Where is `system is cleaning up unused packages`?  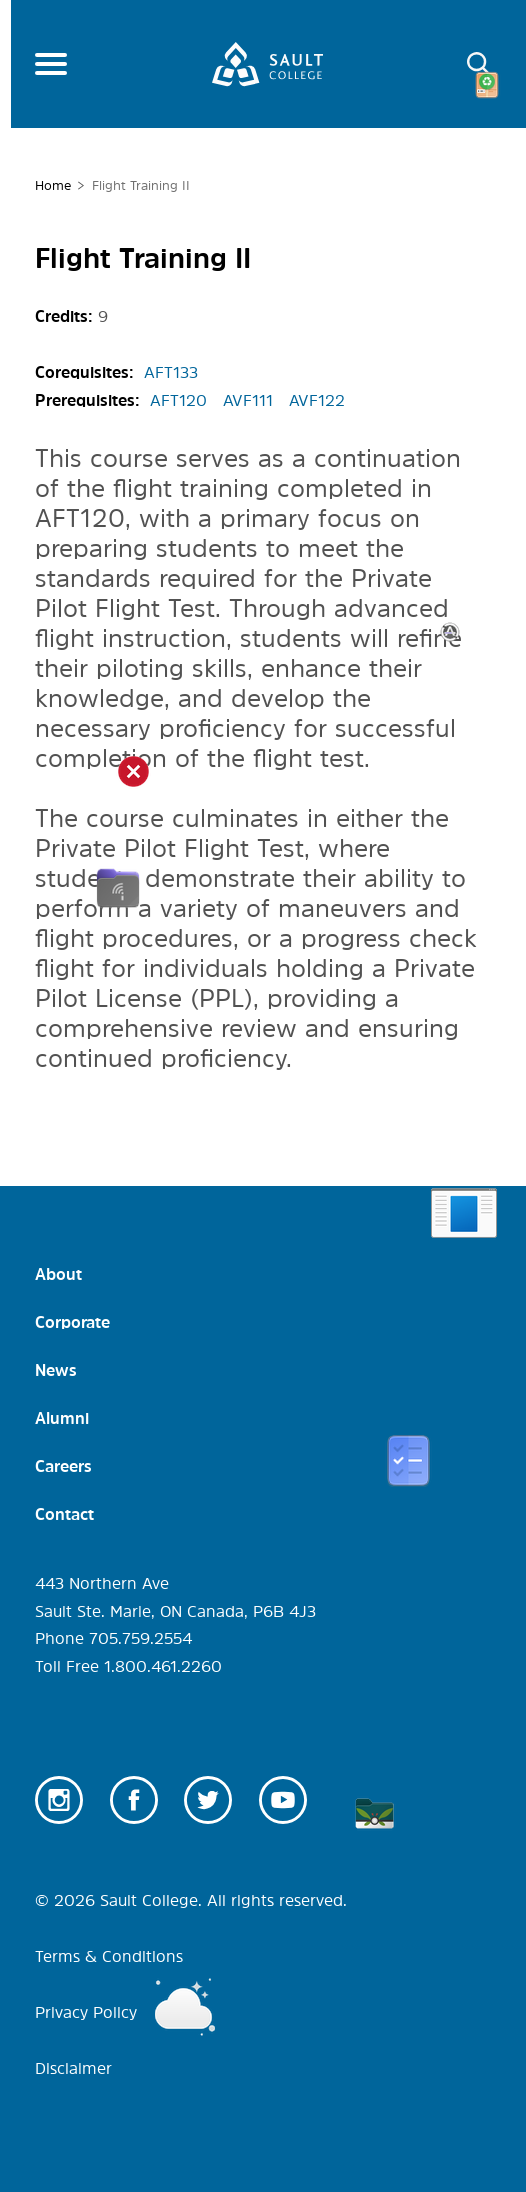
system is cleaning up unused packages is located at coordinates (487, 85).